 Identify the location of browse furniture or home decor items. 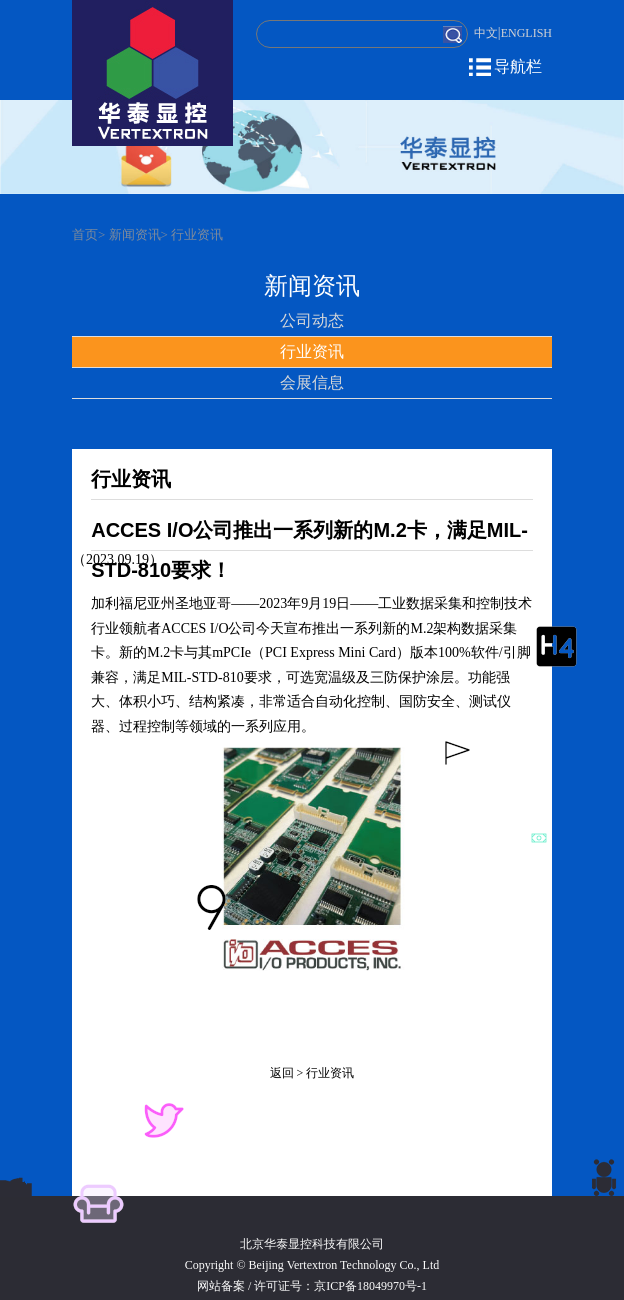
(98, 1204).